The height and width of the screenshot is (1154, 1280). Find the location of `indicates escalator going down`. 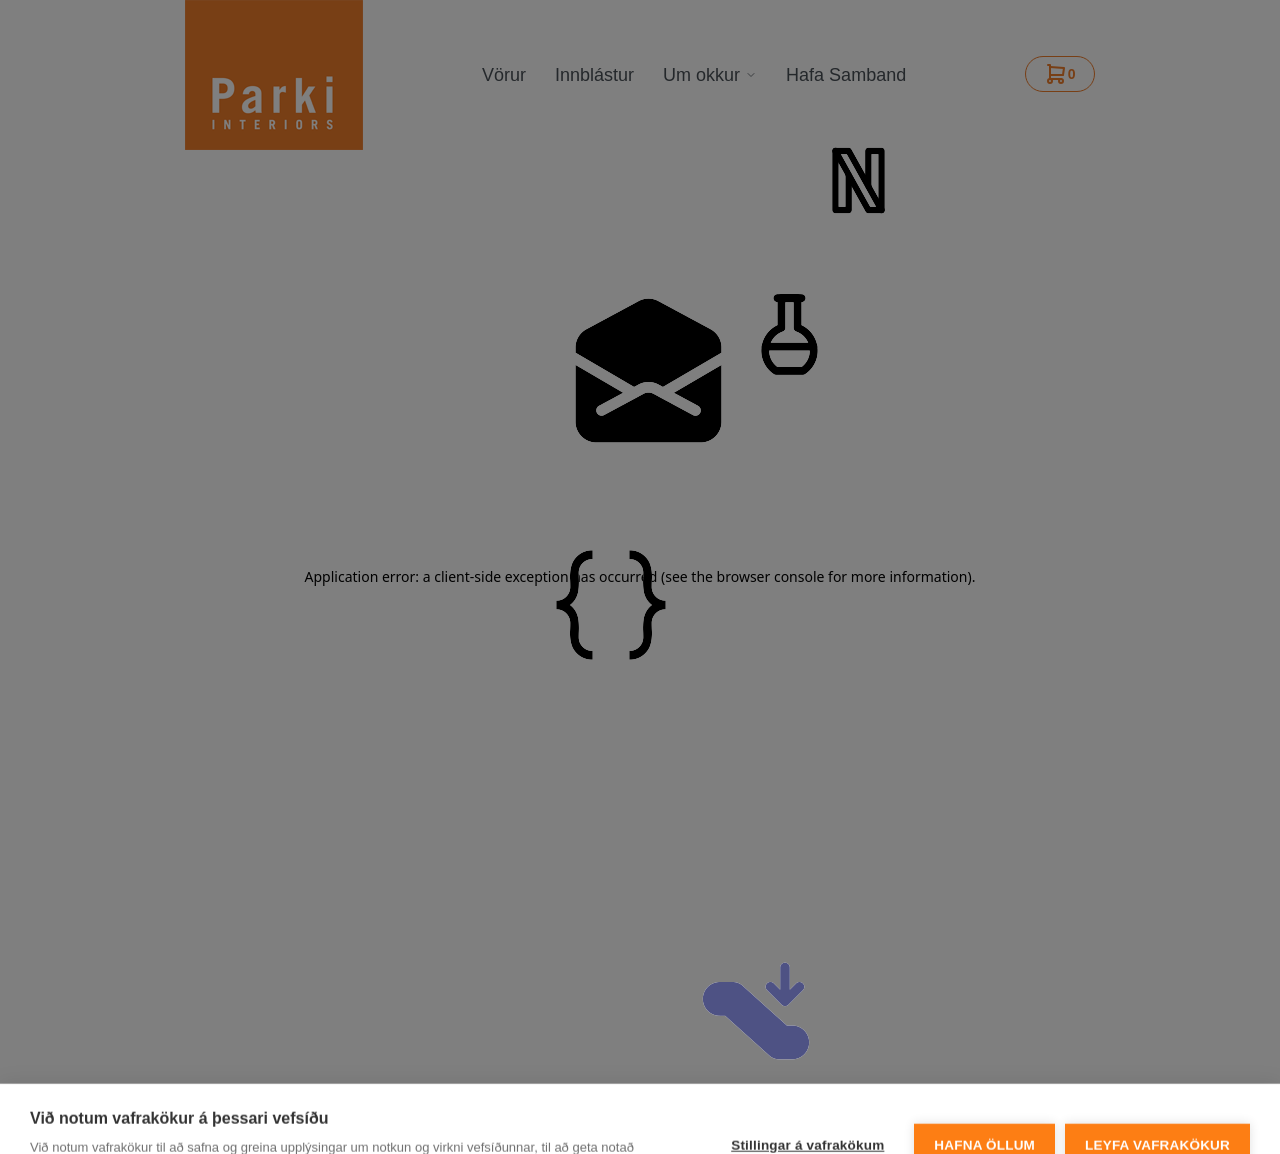

indicates escalator going down is located at coordinates (756, 1011).